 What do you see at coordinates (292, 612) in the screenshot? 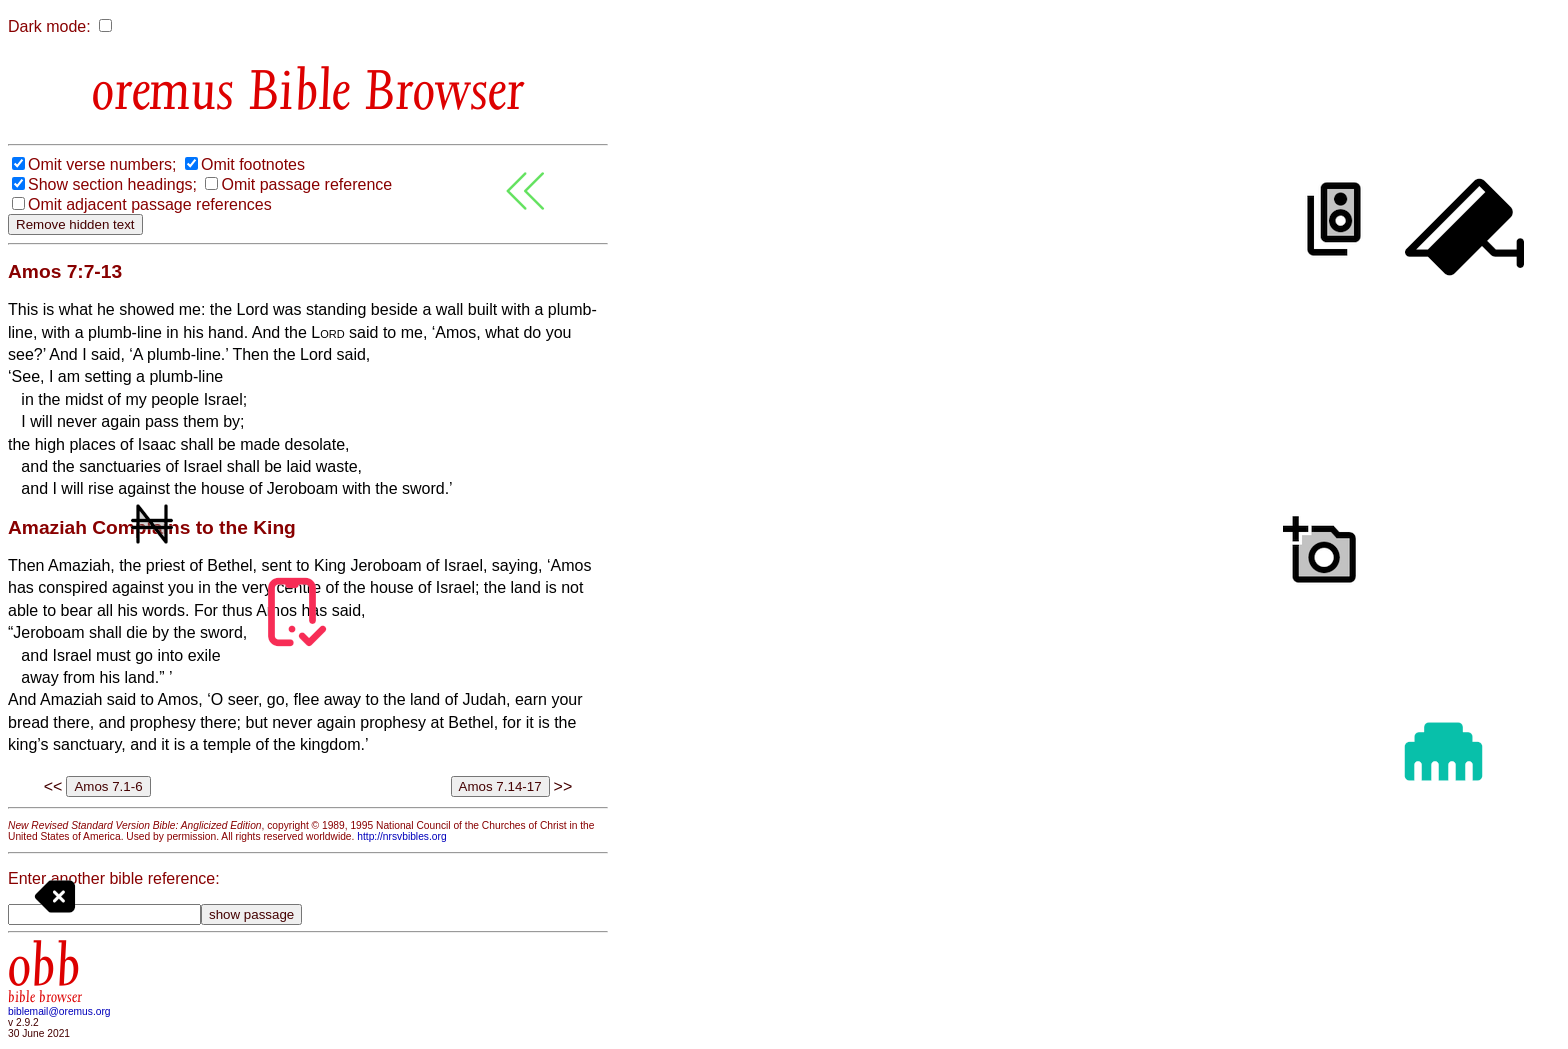
I see `mobile device verified successfully` at bounding box center [292, 612].